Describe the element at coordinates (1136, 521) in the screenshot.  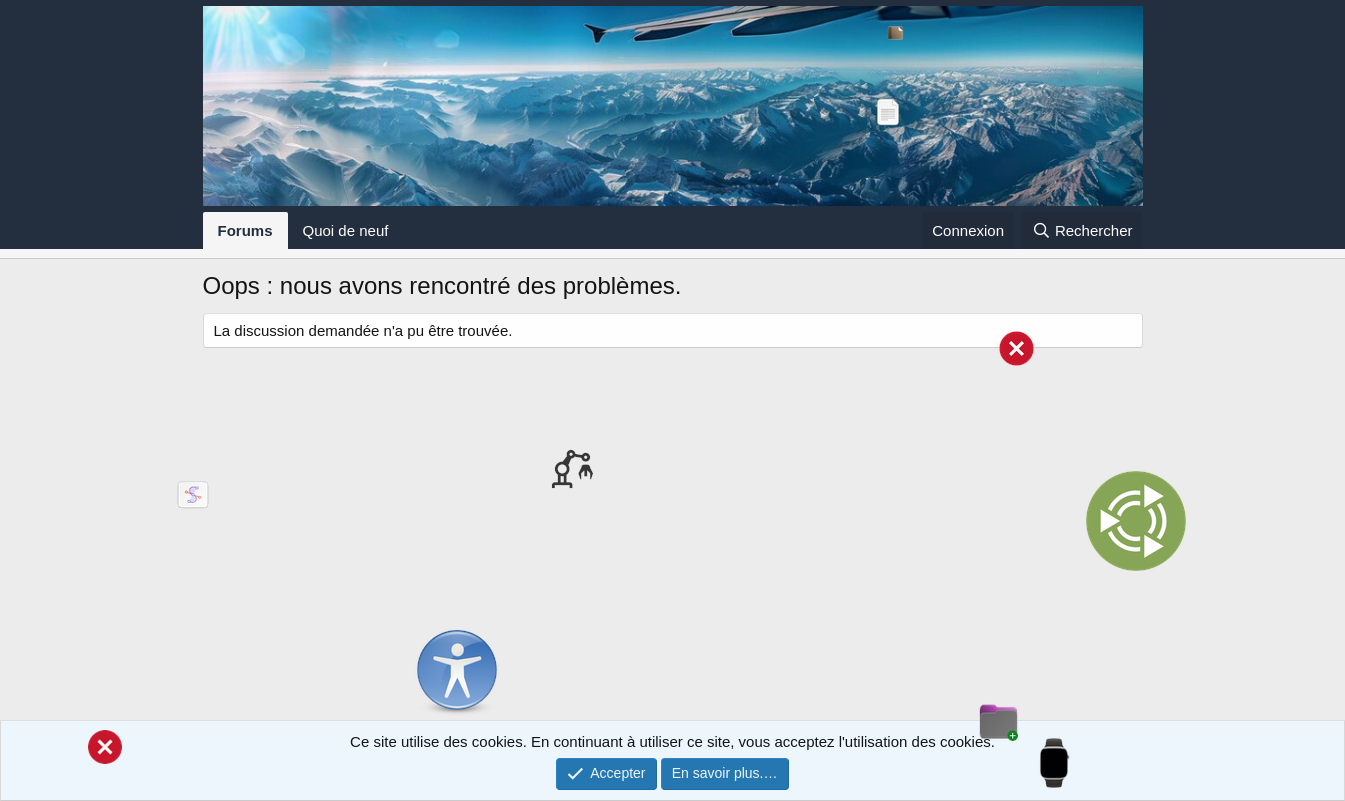
I see `open the ubuntu mate start menu or application launcher` at that location.